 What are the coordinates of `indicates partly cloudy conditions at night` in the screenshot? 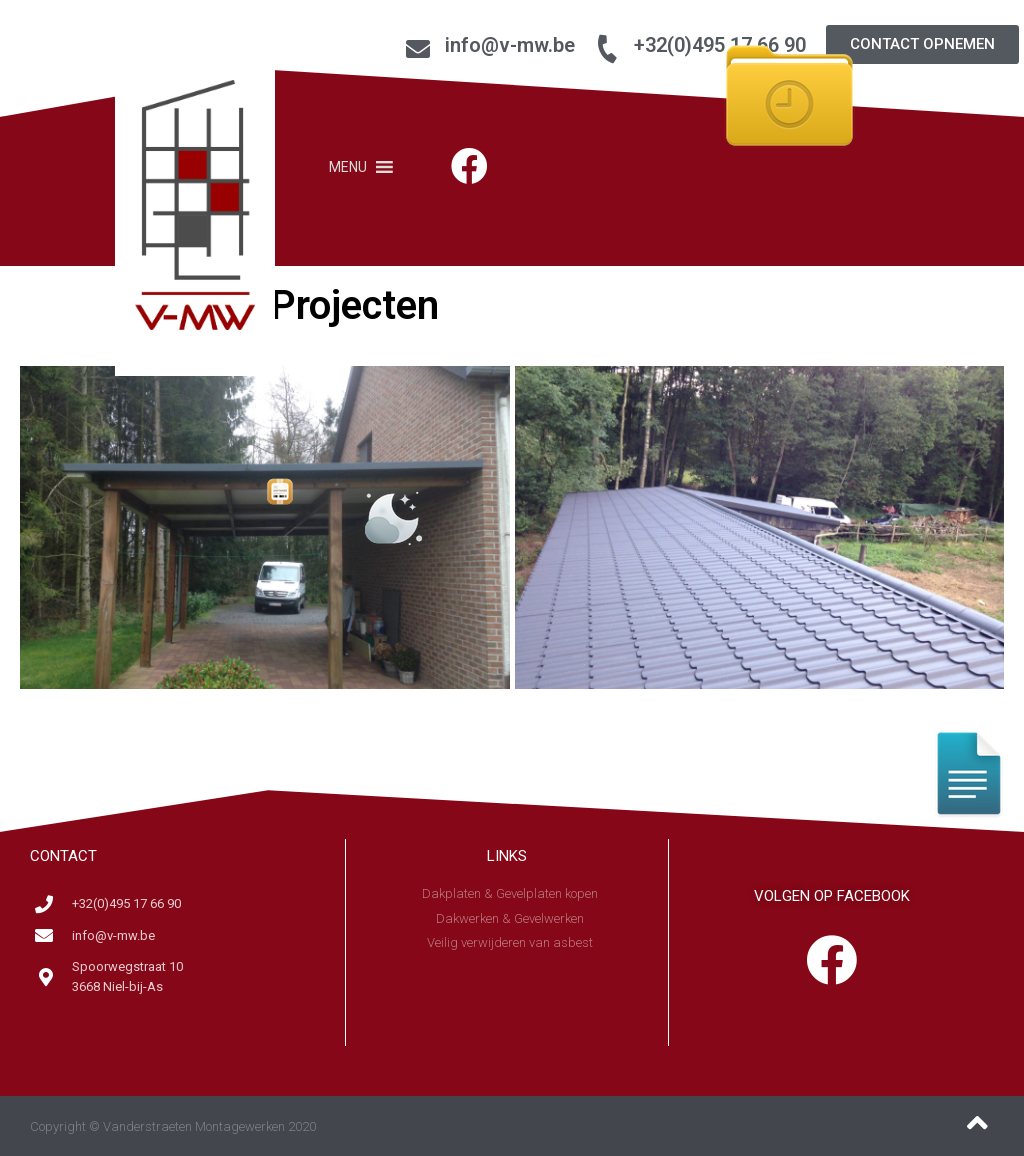 It's located at (393, 518).